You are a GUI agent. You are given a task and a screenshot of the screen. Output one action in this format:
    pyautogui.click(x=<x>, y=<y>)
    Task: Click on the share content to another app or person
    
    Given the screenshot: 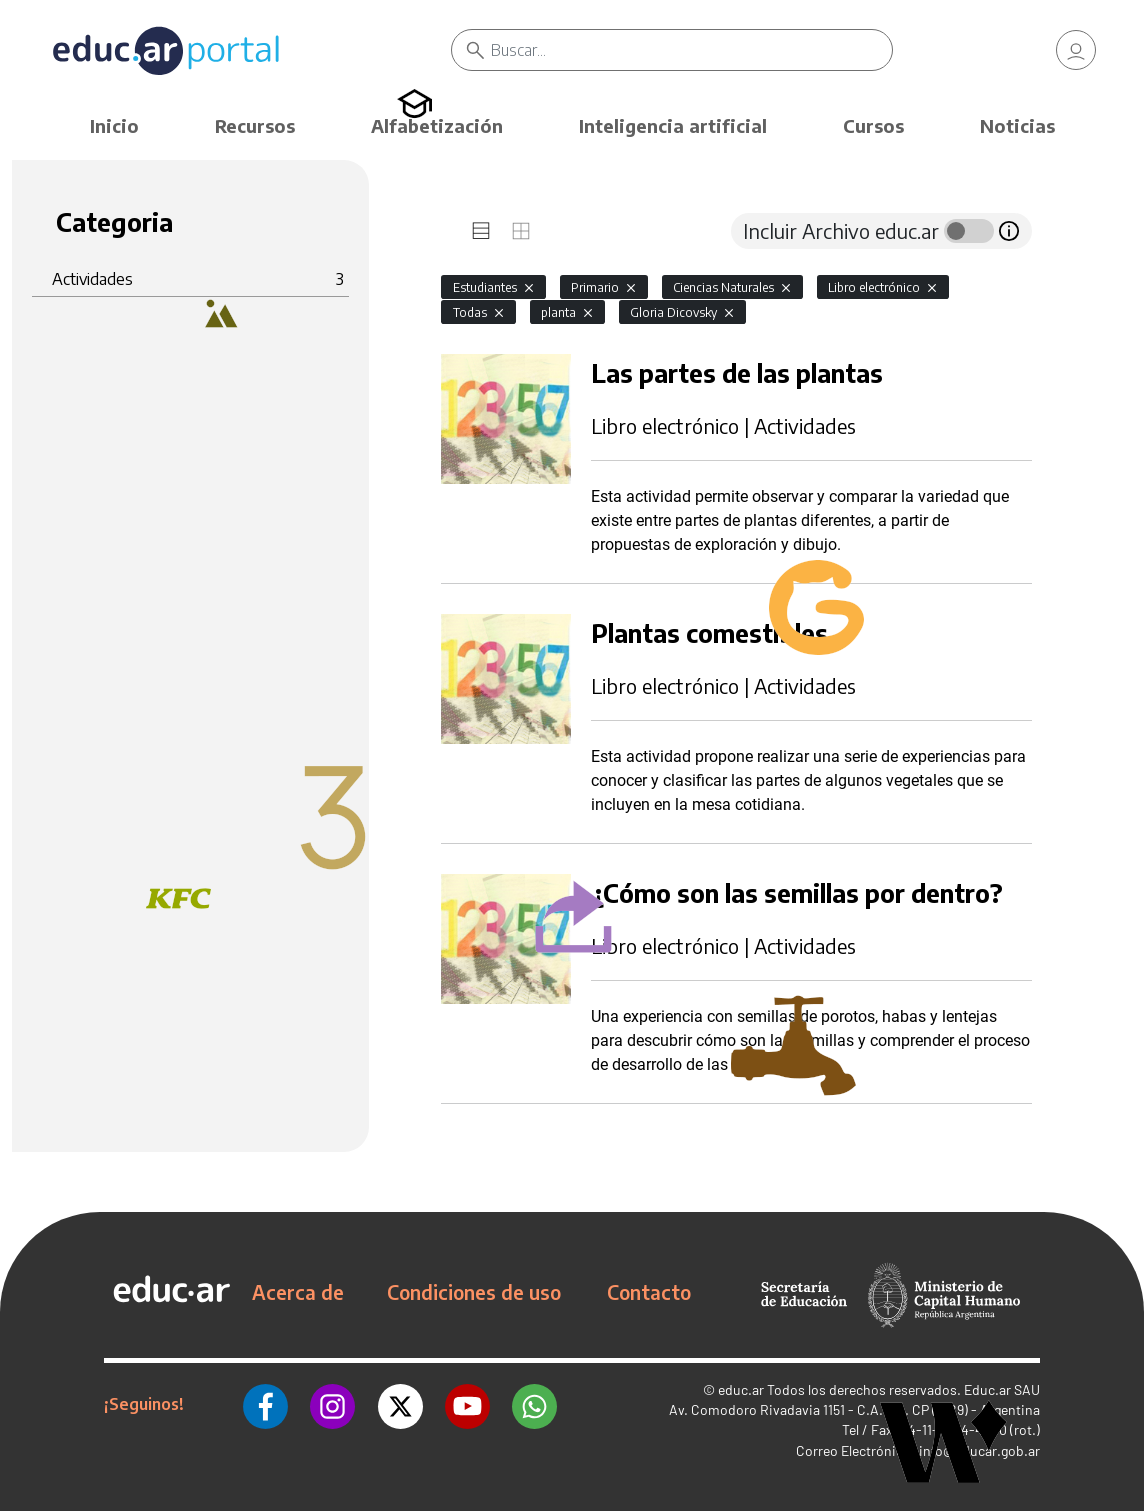 What is the action you would take?
    pyautogui.click(x=573, y=918)
    